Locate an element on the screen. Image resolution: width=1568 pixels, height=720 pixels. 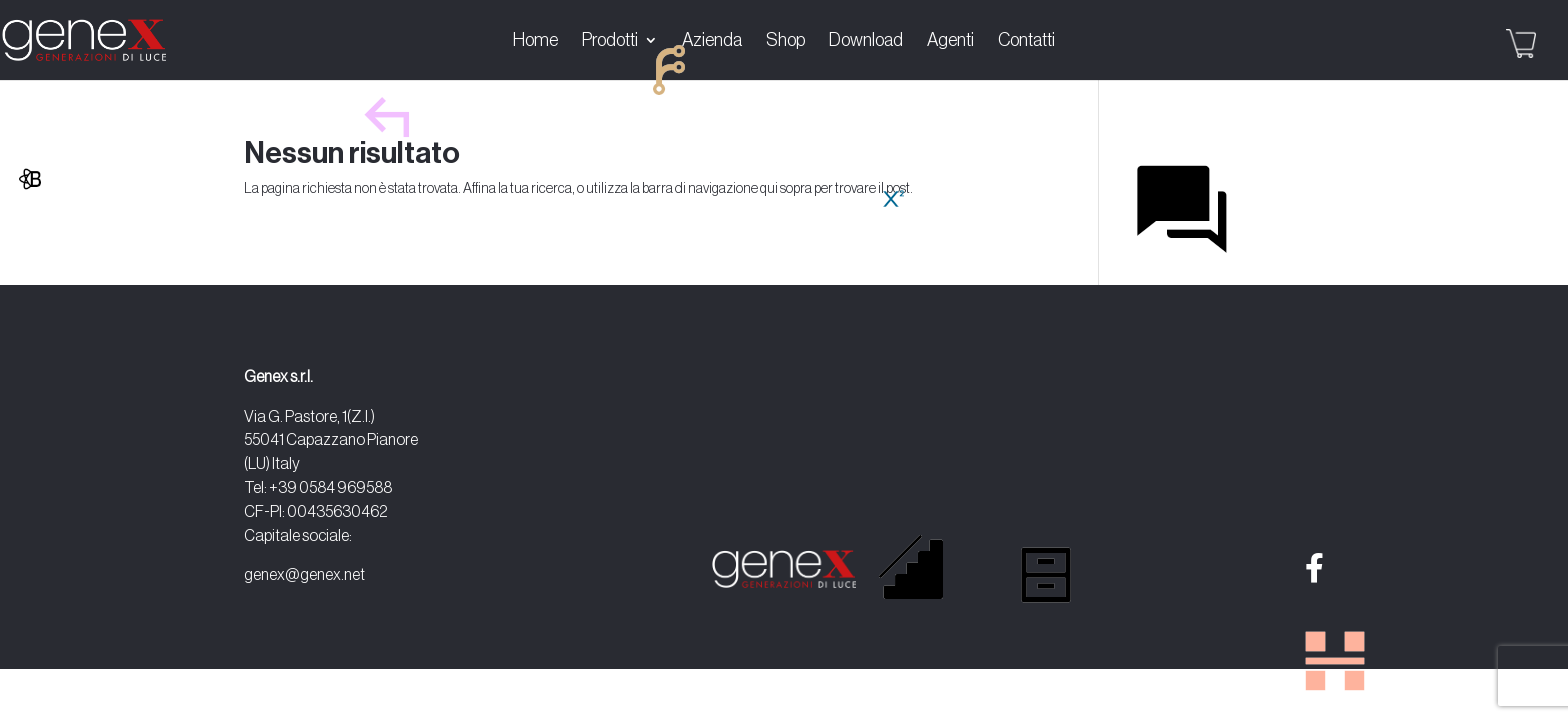
react-bootstrap framework logo is located at coordinates (30, 179).